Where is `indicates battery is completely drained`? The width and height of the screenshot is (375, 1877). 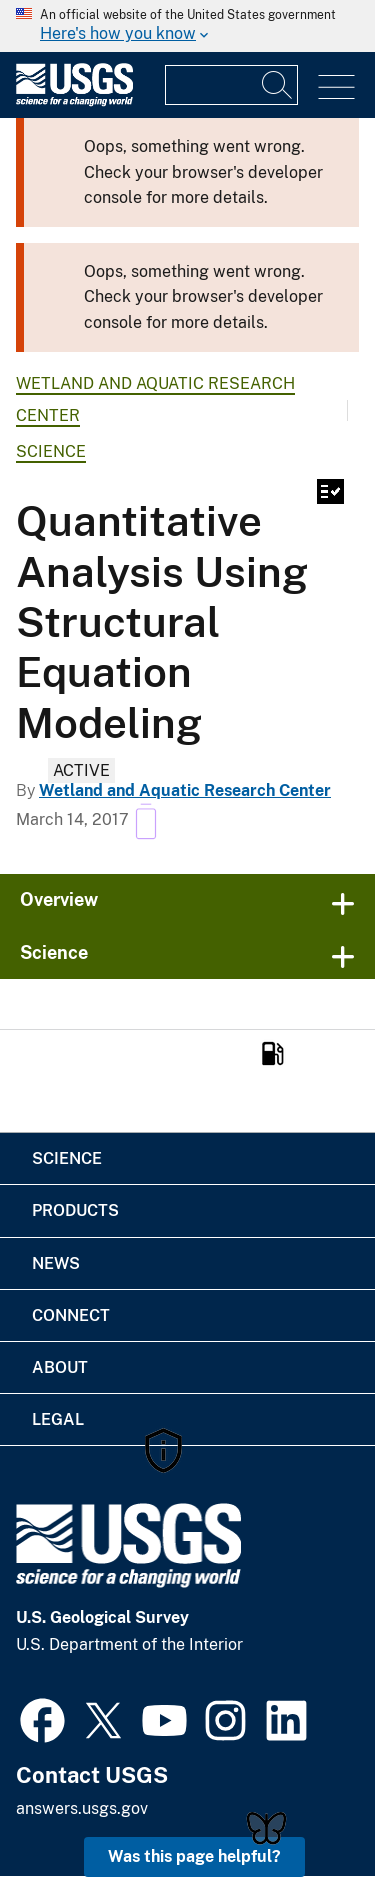 indicates battery is completely drained is located at coordinates (146, 822).